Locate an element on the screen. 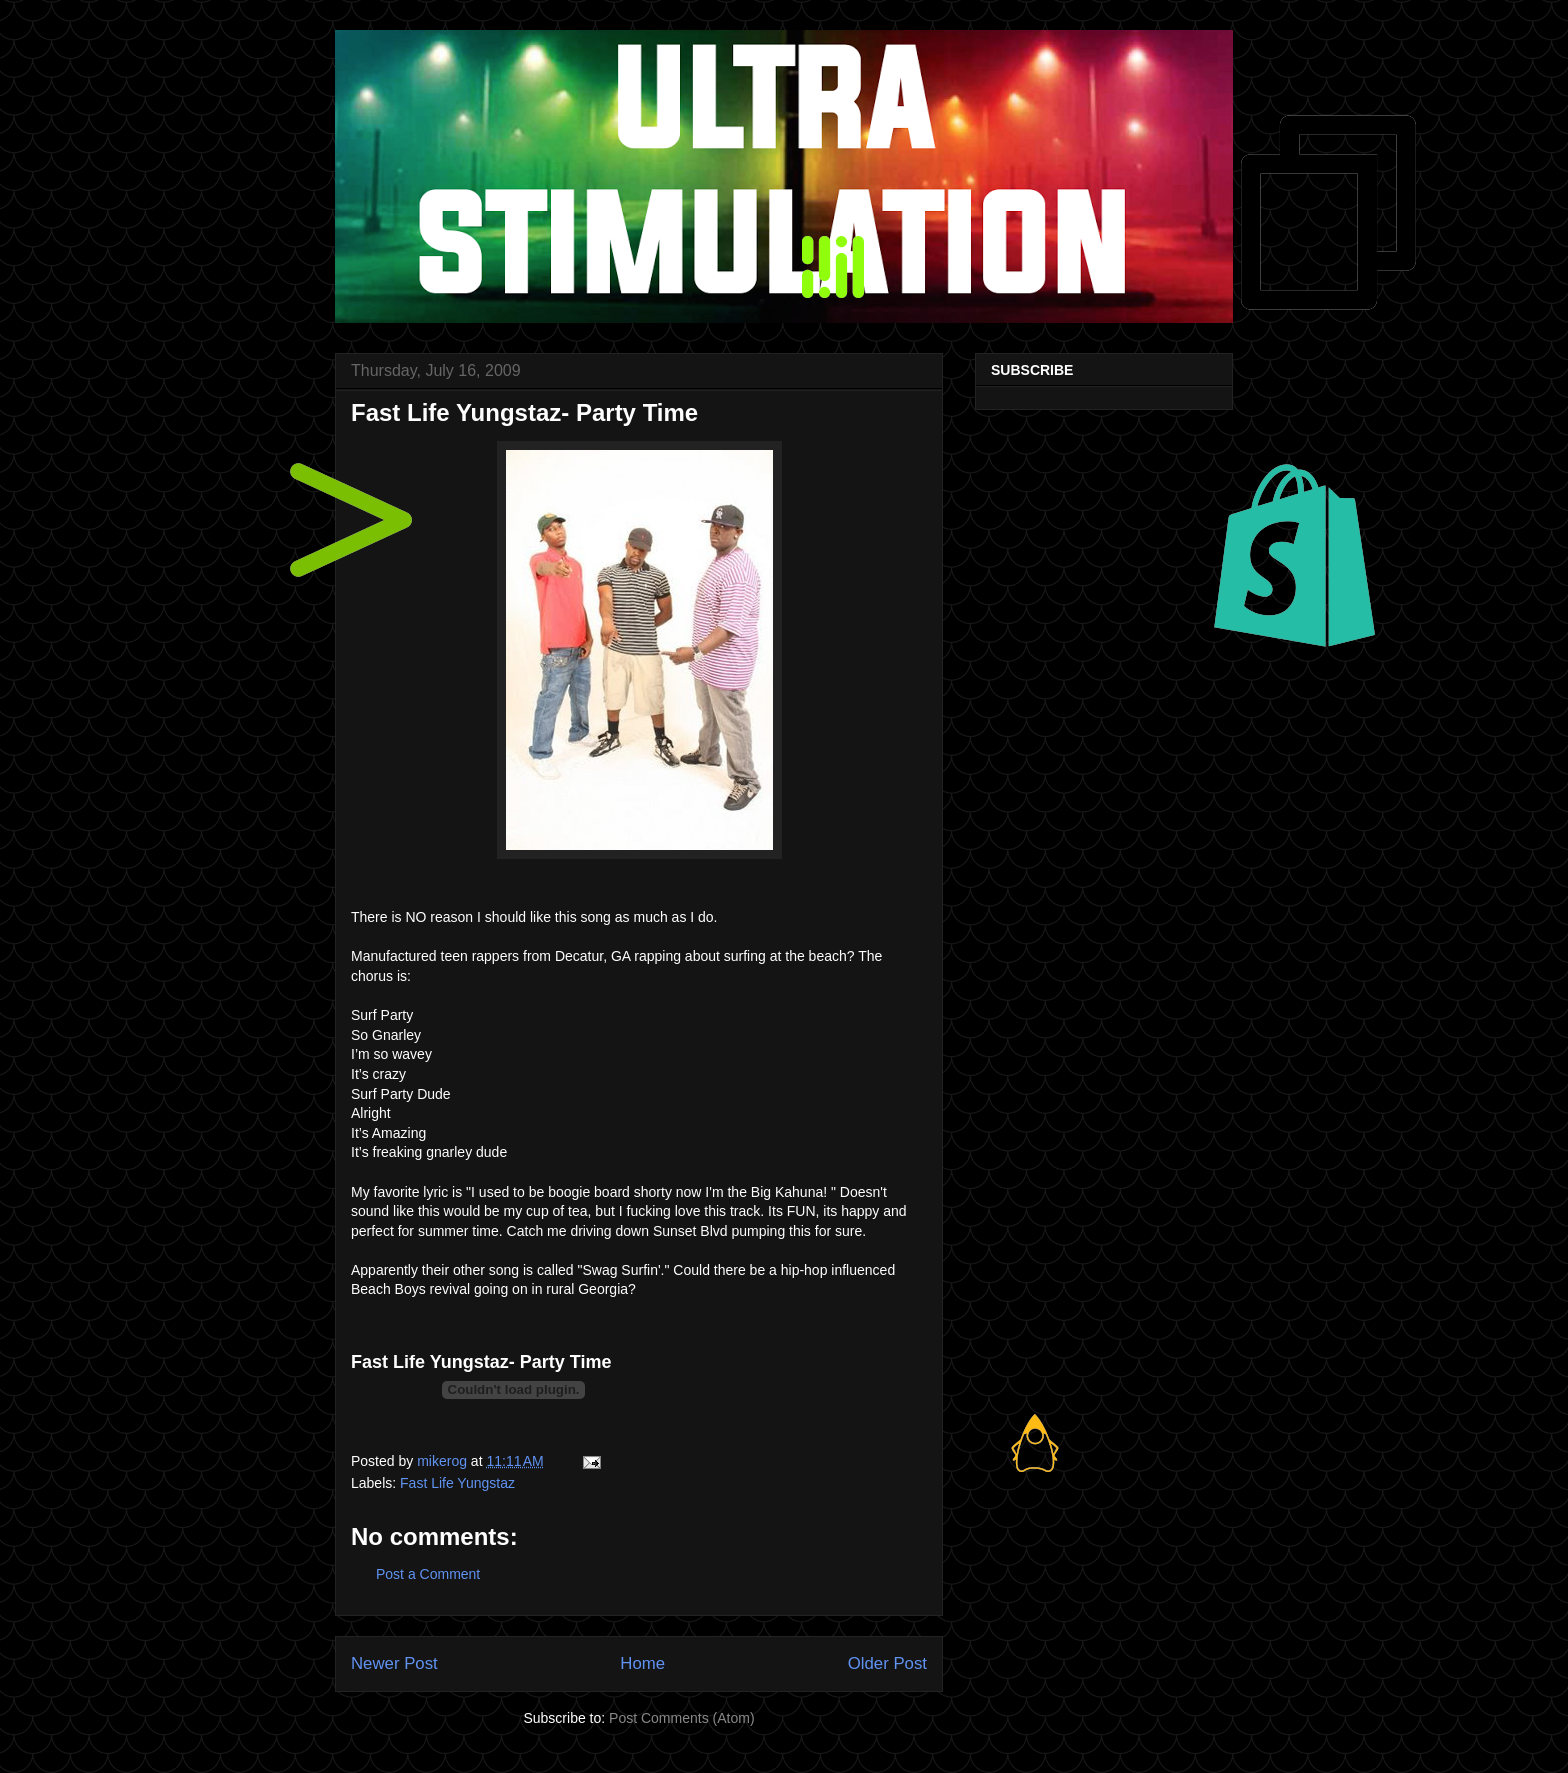  navigate to the next item or page is located at coordinates (347, 520).